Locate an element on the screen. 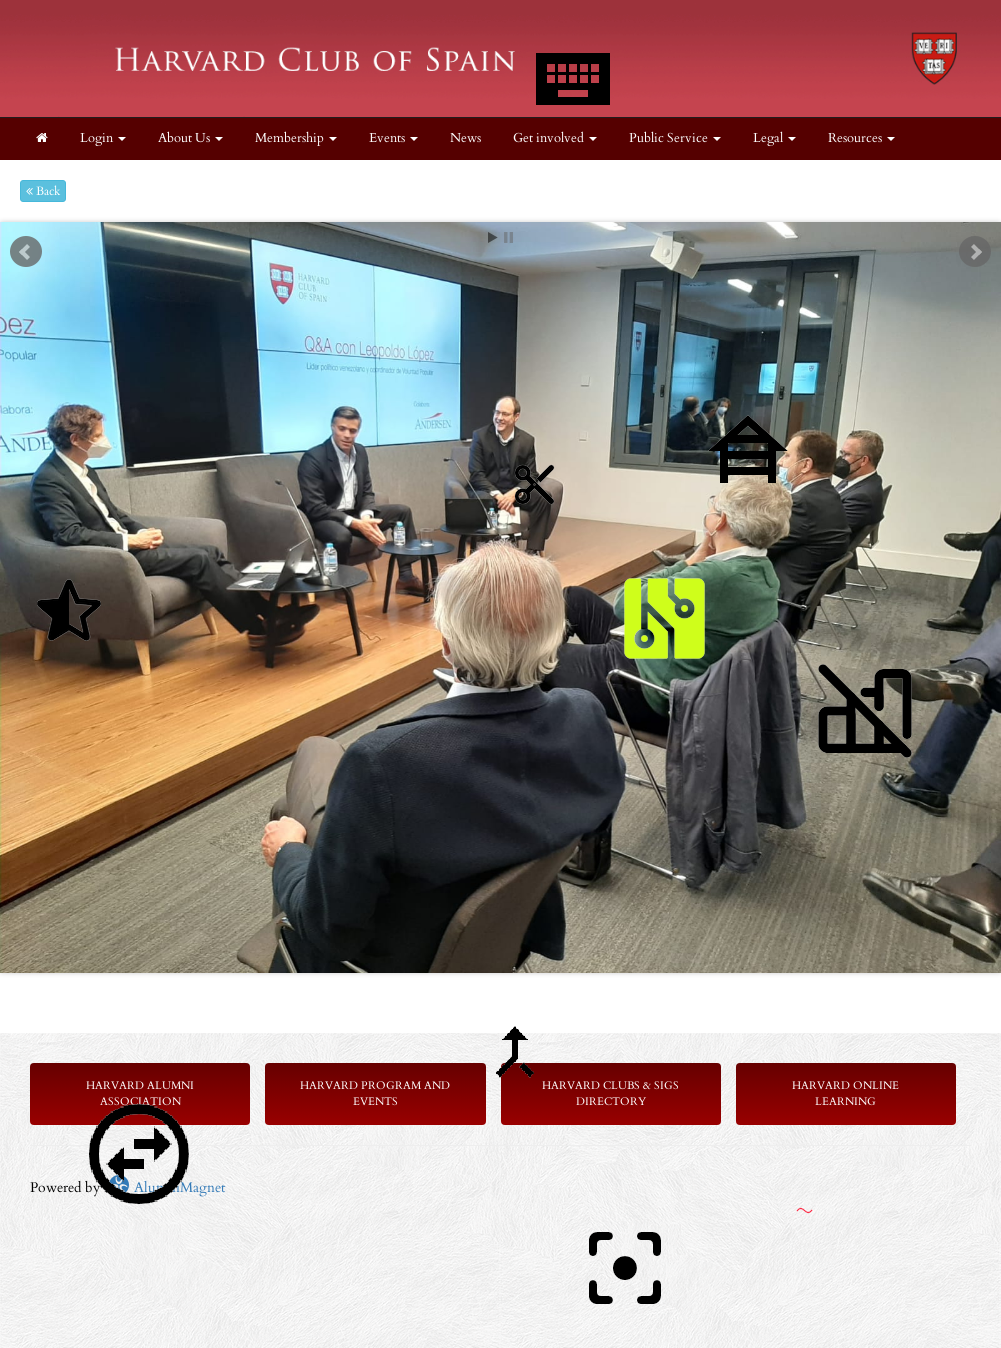 Image resolution: width=1001 pixels, height=1348 pixels. merge branches or items together is located at coordinates (515, 1052).